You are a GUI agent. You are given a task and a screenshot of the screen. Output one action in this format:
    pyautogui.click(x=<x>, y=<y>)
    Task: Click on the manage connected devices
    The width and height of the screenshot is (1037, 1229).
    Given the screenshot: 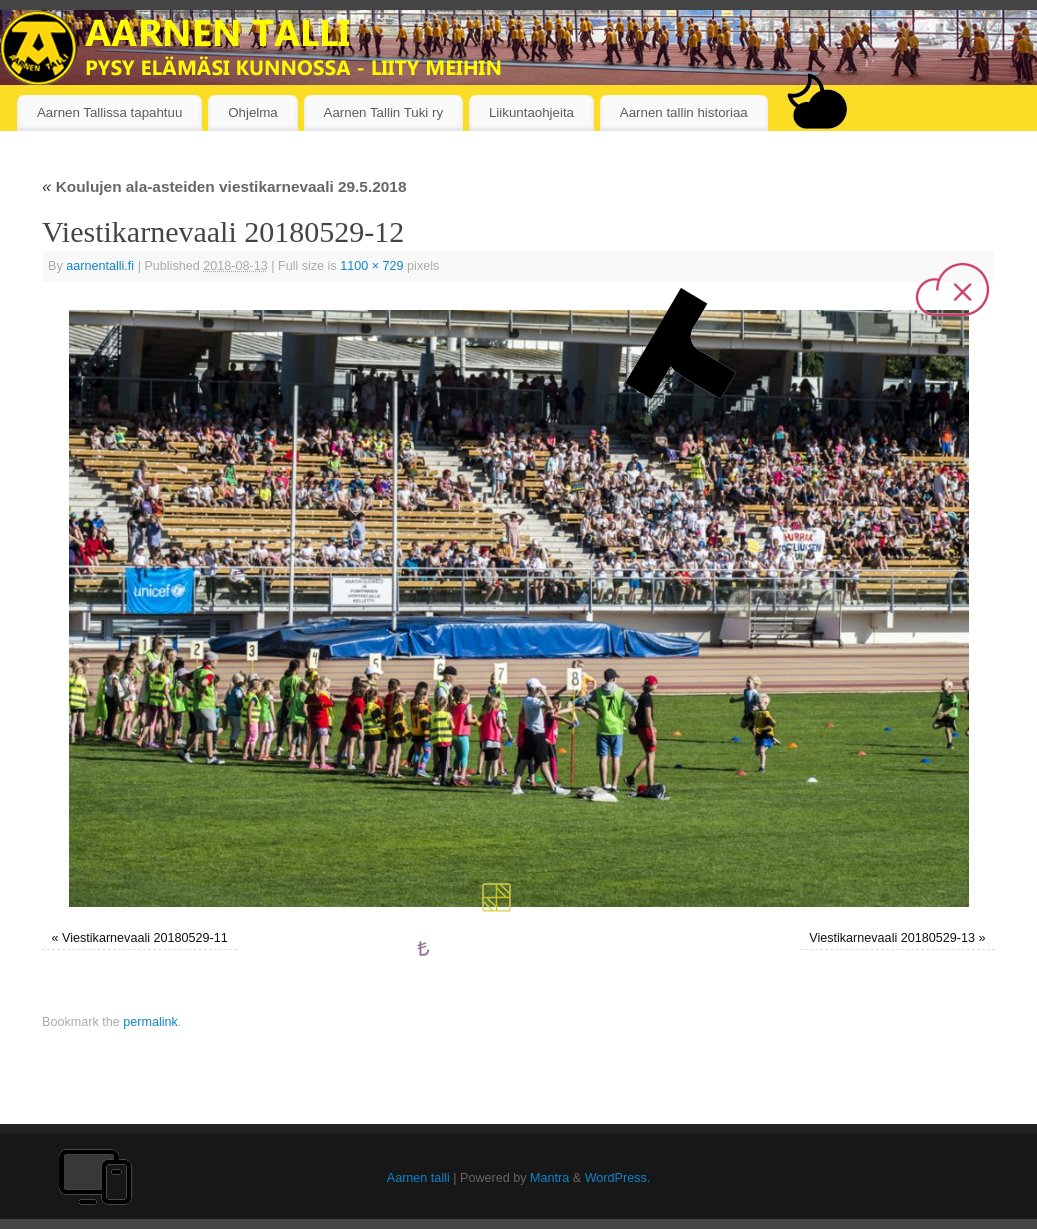 What is the action you would take?
    pyautogui.click(x=94, y=1177)
    